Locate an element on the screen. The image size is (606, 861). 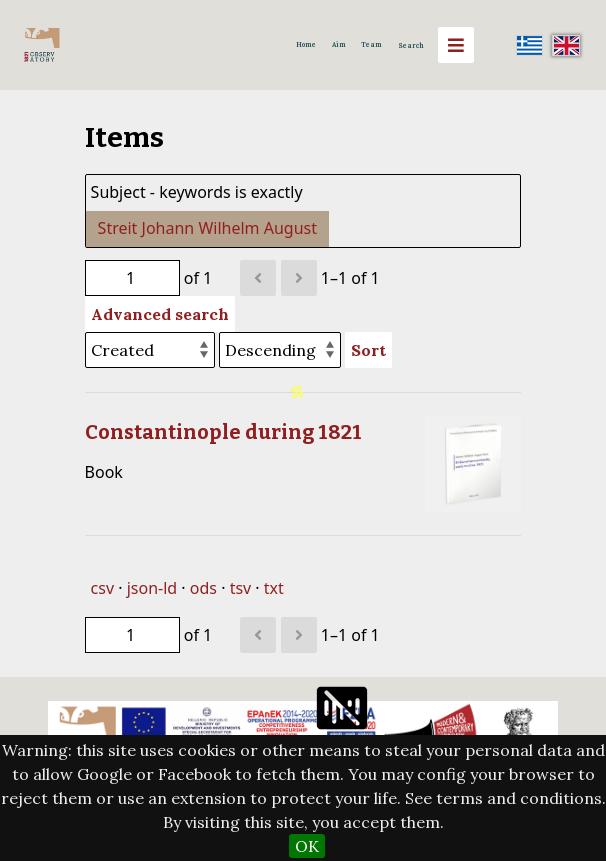
access freehand drawing or sketching tool is located at coordinates (297, 392).